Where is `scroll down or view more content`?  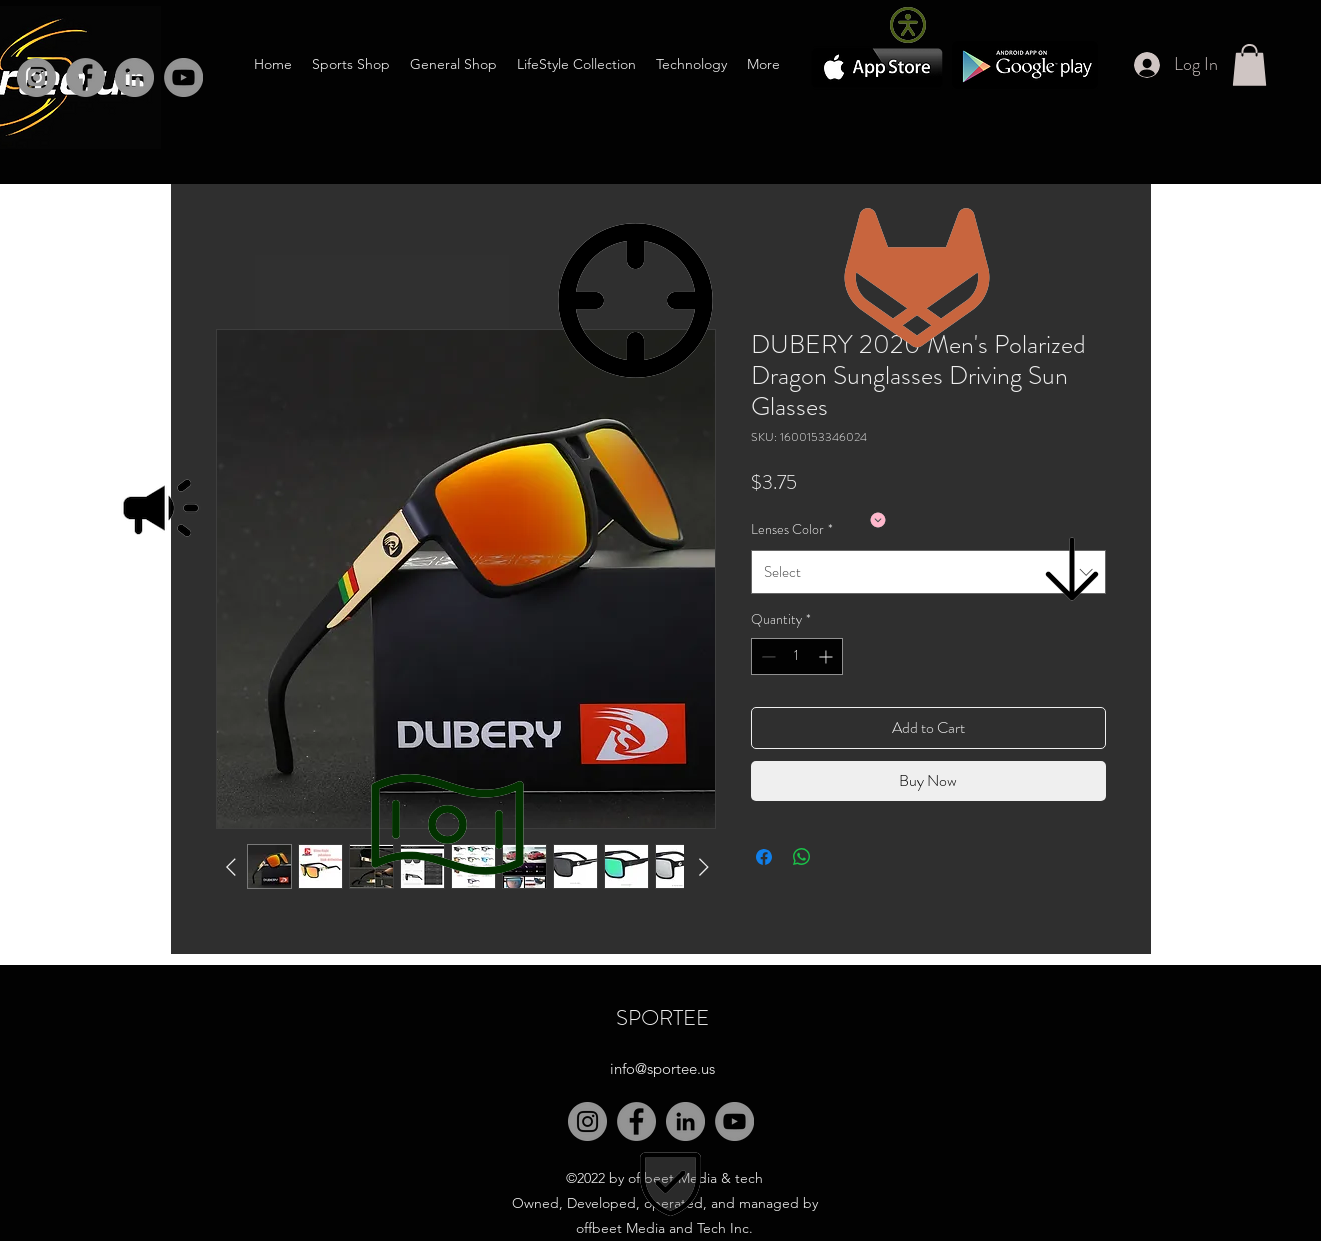 scroll down or view more content is located at coordinates (1072, 569).